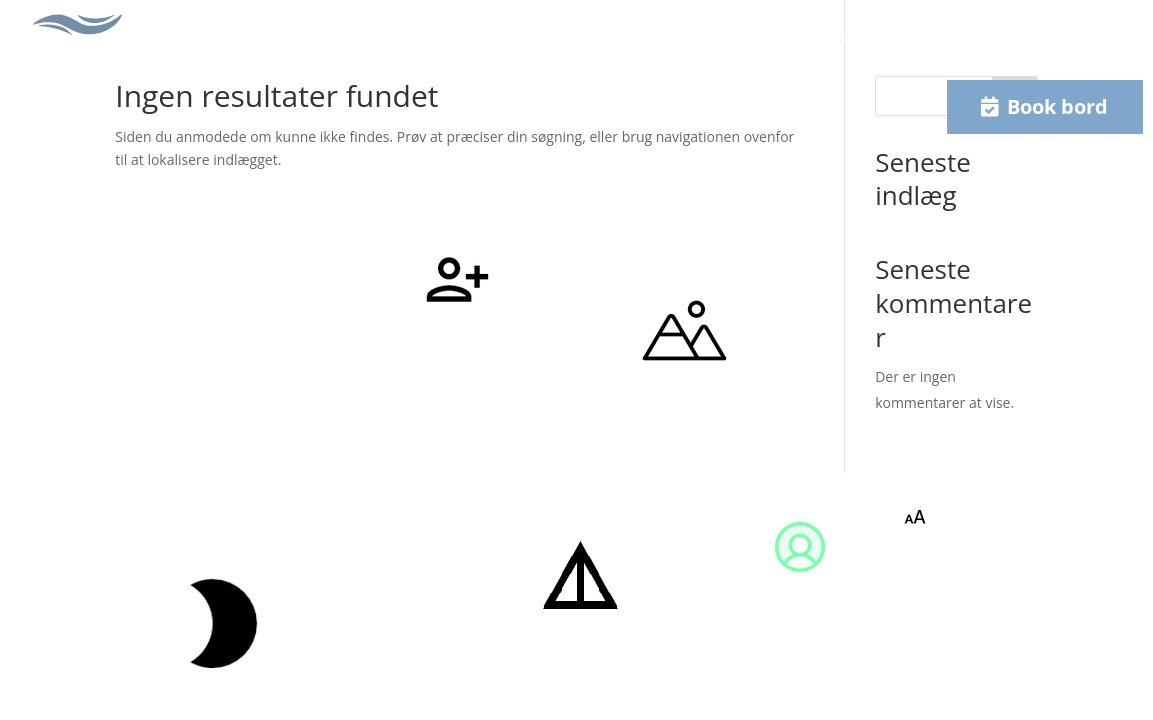  I want to click on view landscape or nature photos, so click(684, 334).